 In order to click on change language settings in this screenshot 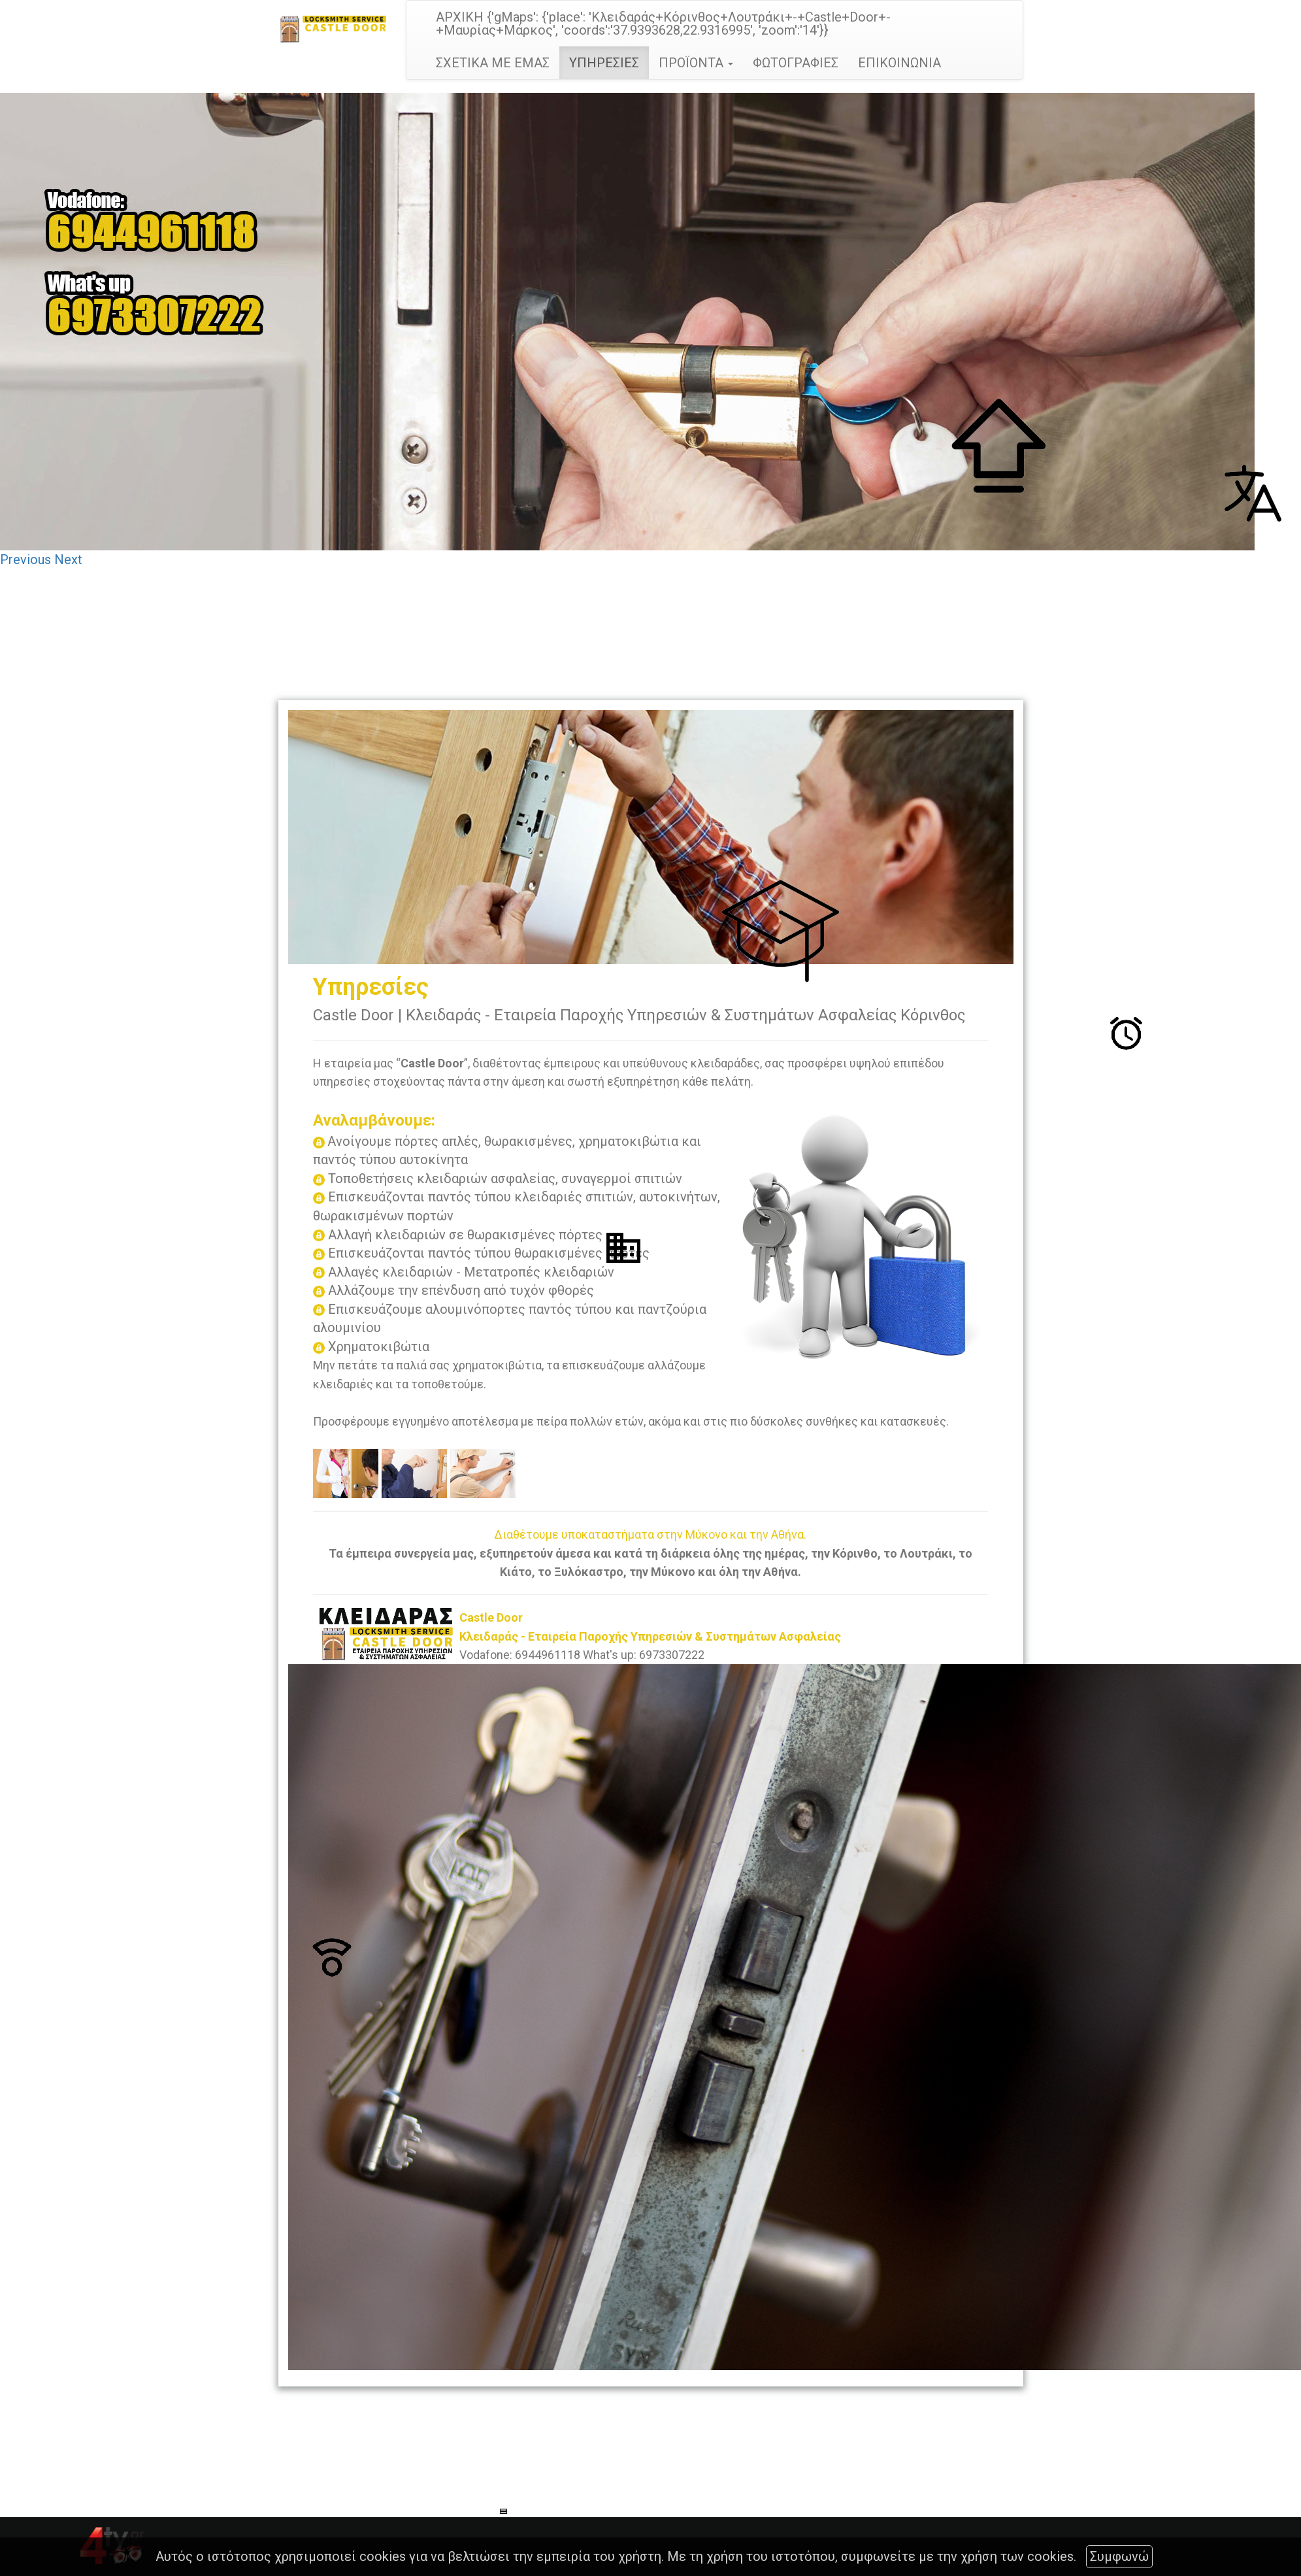, I will do `click(1253, 493)`.